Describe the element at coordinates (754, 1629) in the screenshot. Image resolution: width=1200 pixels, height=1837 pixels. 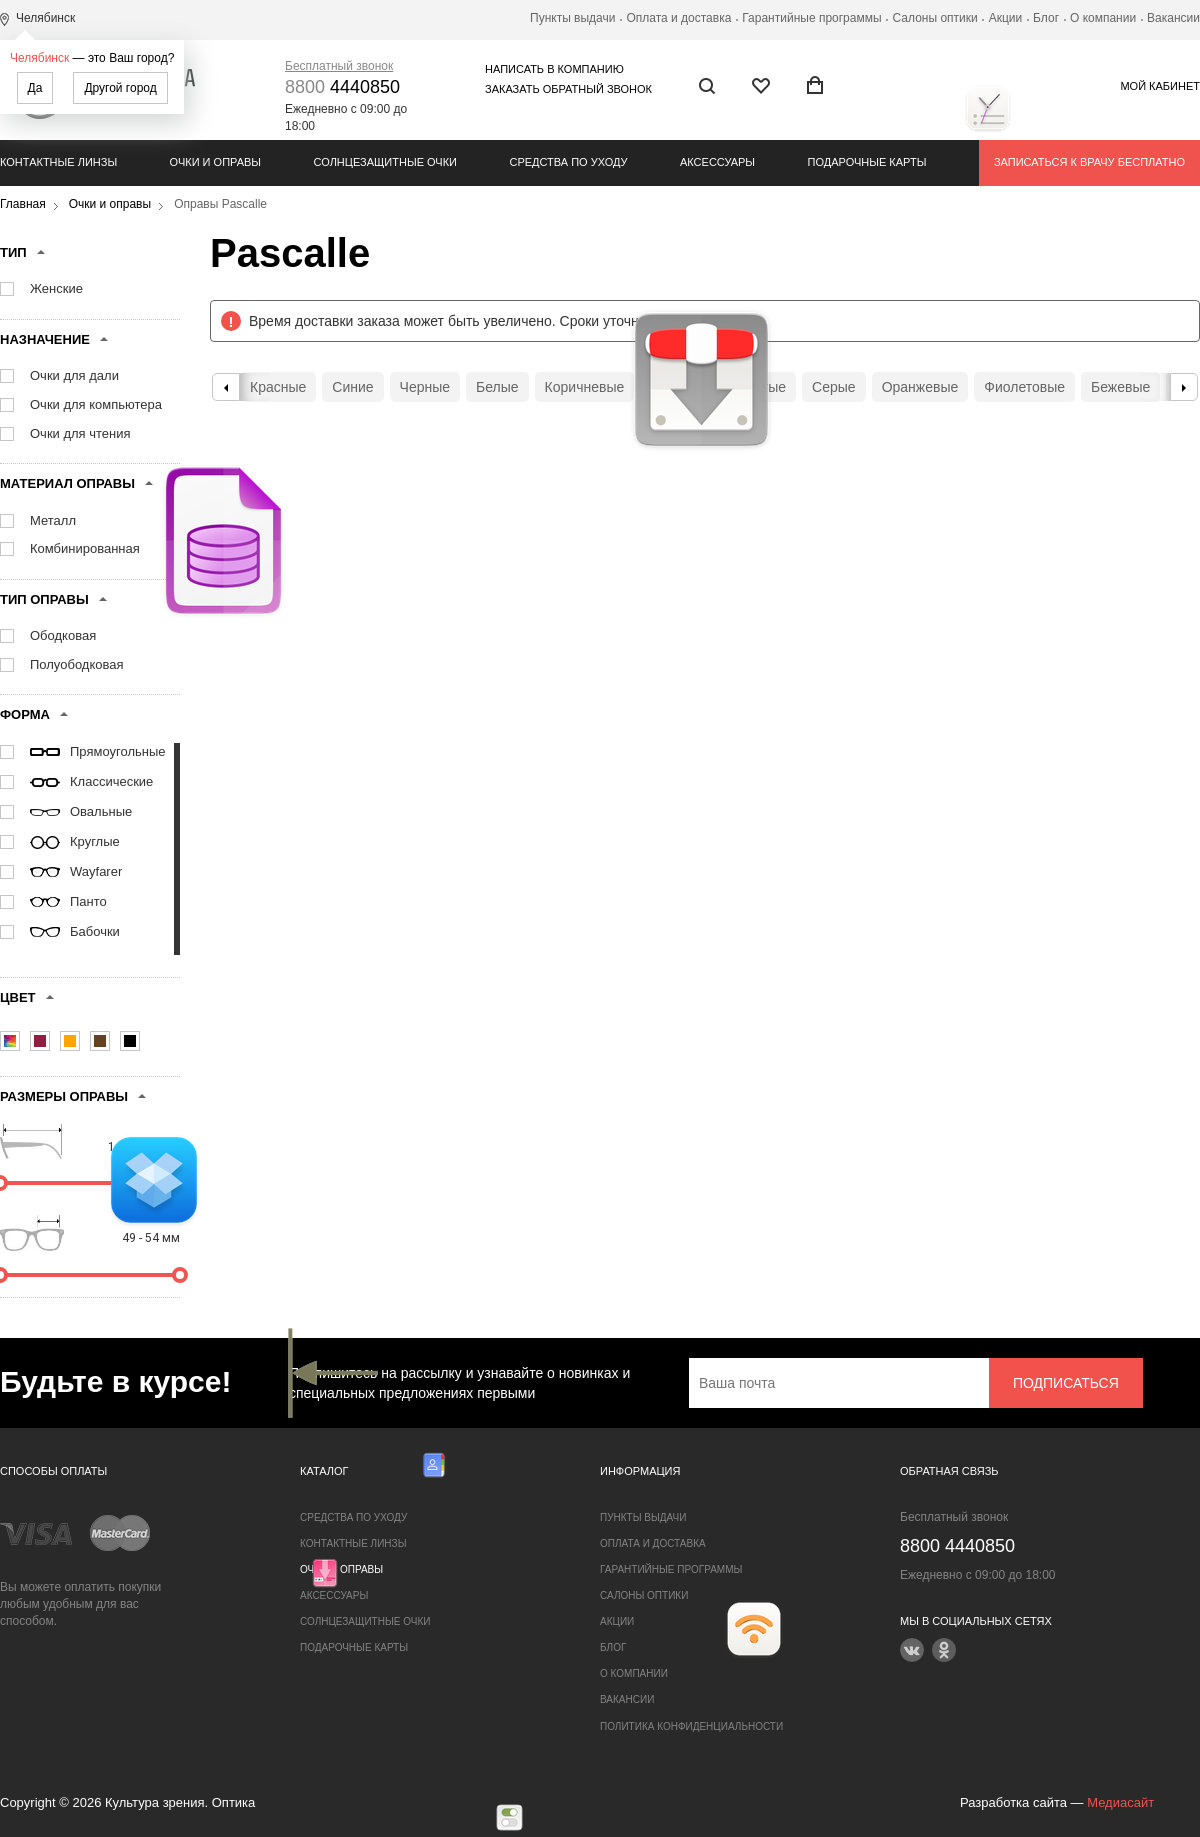
I see `connect to a captive portal or public wifi network` at that location.